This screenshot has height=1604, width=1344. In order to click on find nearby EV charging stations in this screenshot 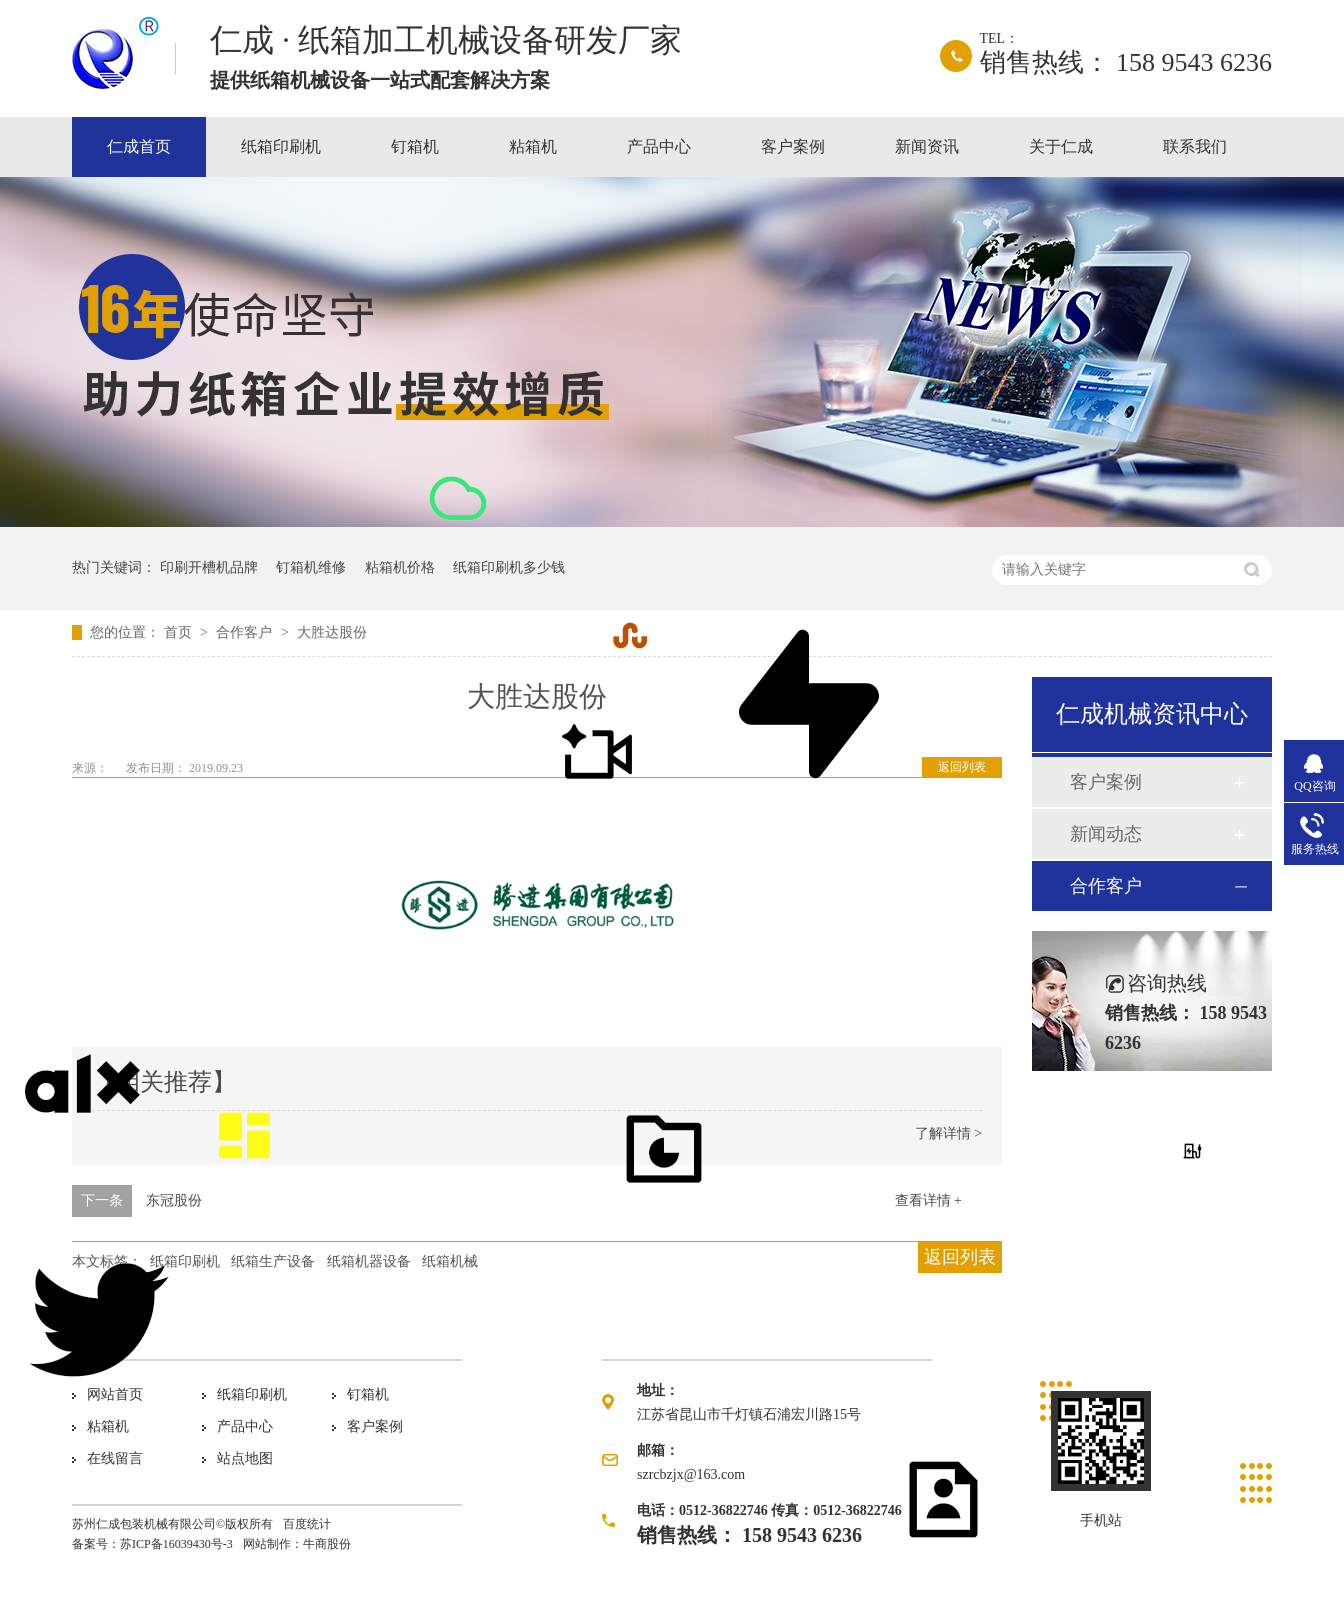, I will do `click(1192, 1151)`.